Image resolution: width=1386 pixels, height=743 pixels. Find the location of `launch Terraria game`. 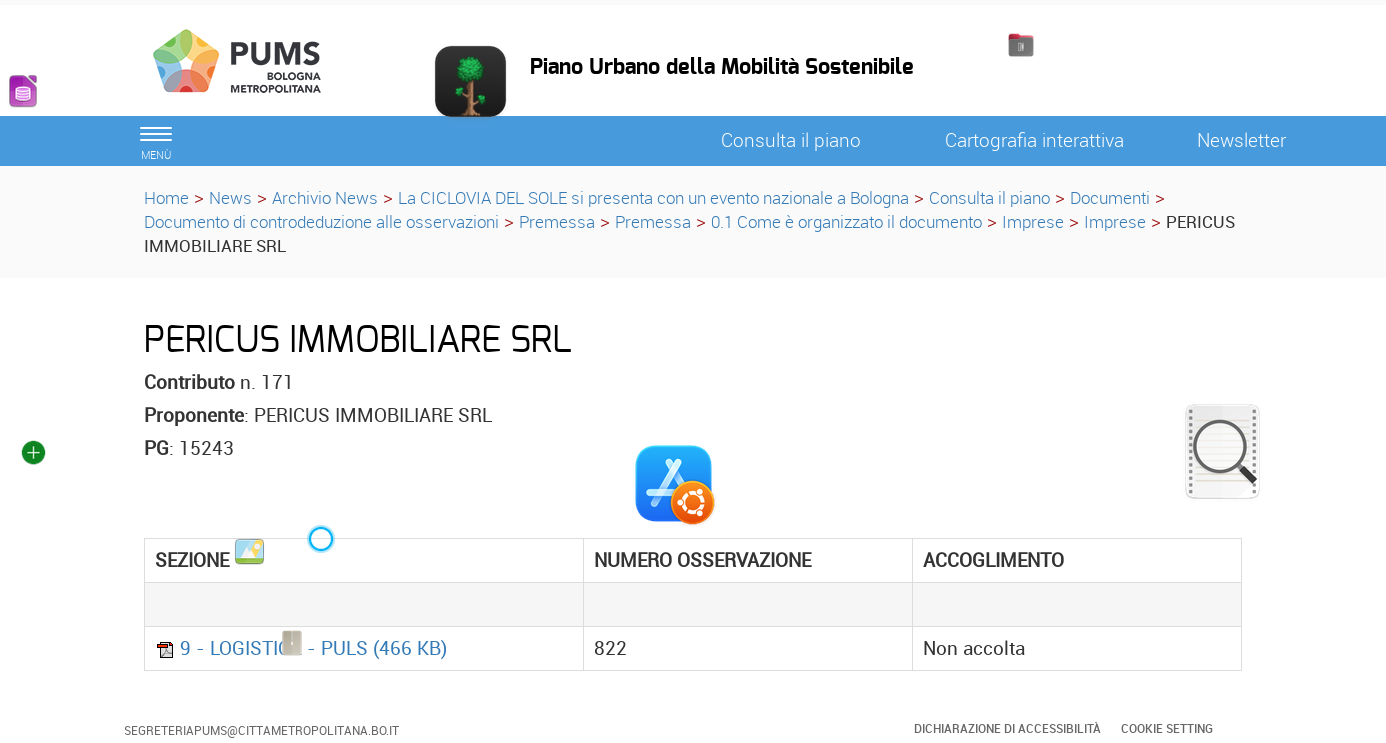

launch Terraria game is located at coordinates (470, 81).